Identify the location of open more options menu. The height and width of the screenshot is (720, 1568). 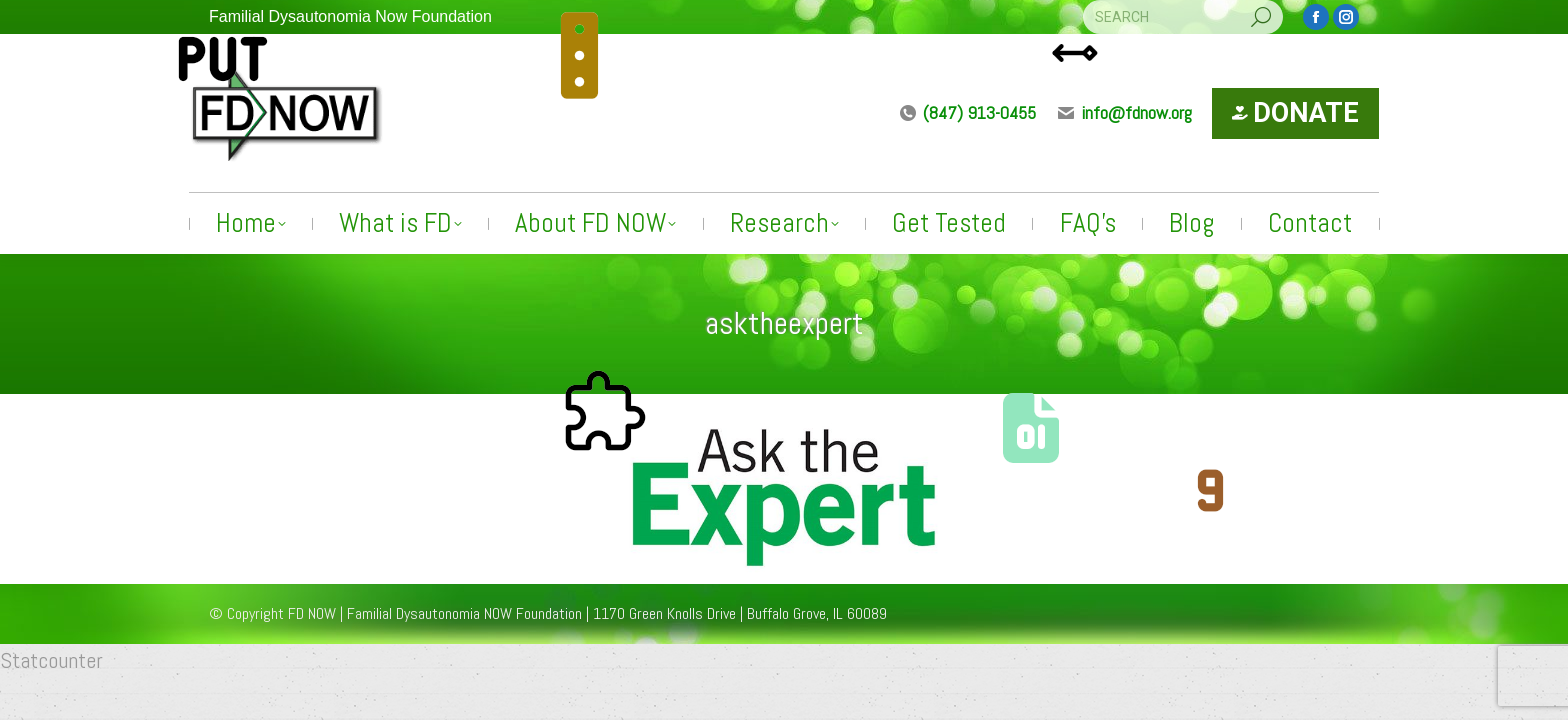
(579, 55).